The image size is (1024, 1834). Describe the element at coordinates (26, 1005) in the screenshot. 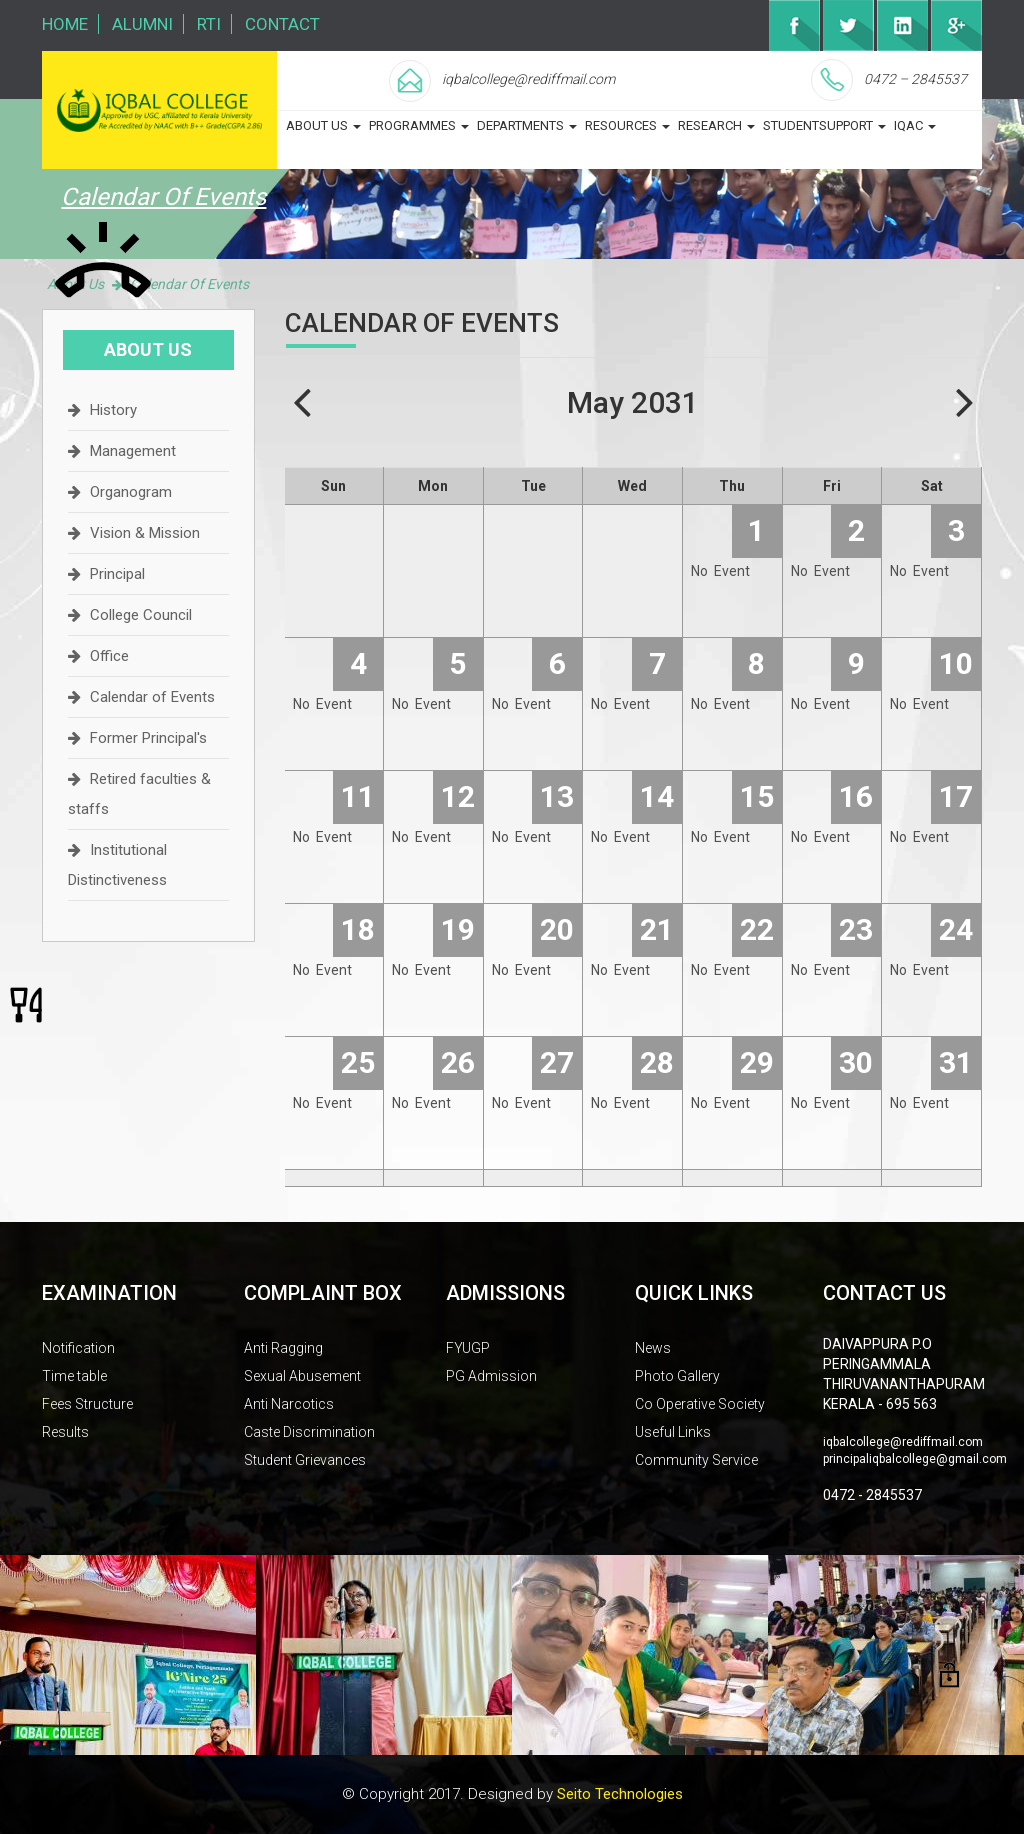

I see `access cooking or recipe features` at that location.